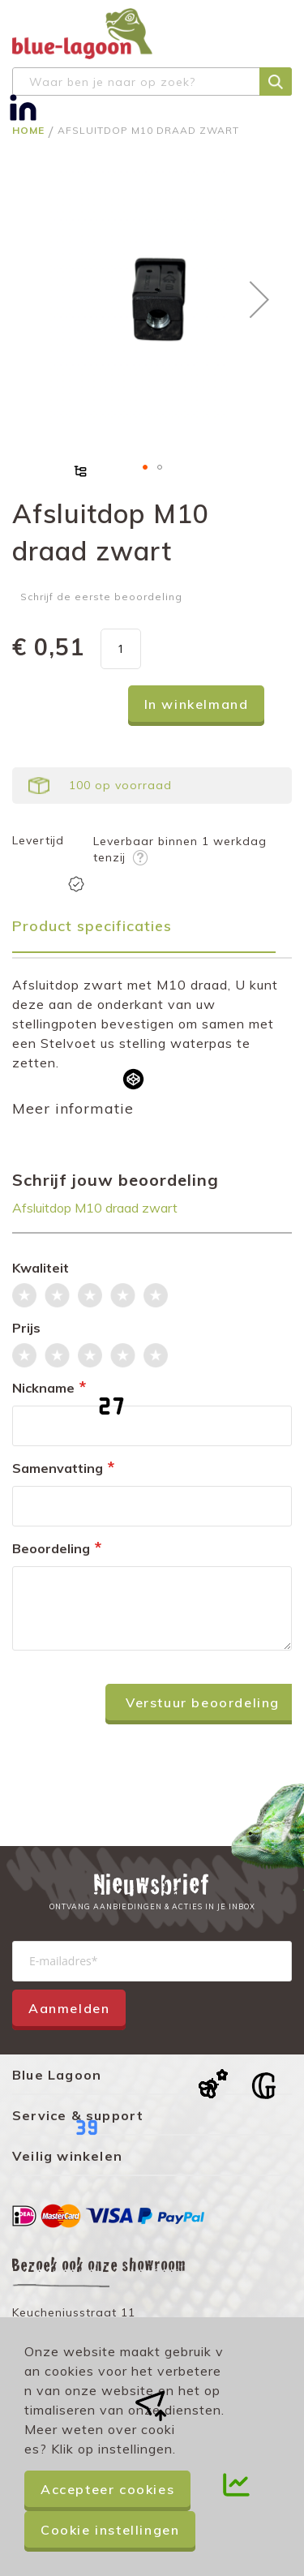 The image size is (304, 2576). I want to click on displays the number 39 as a count or quantity indicator, so click(87, 2127).